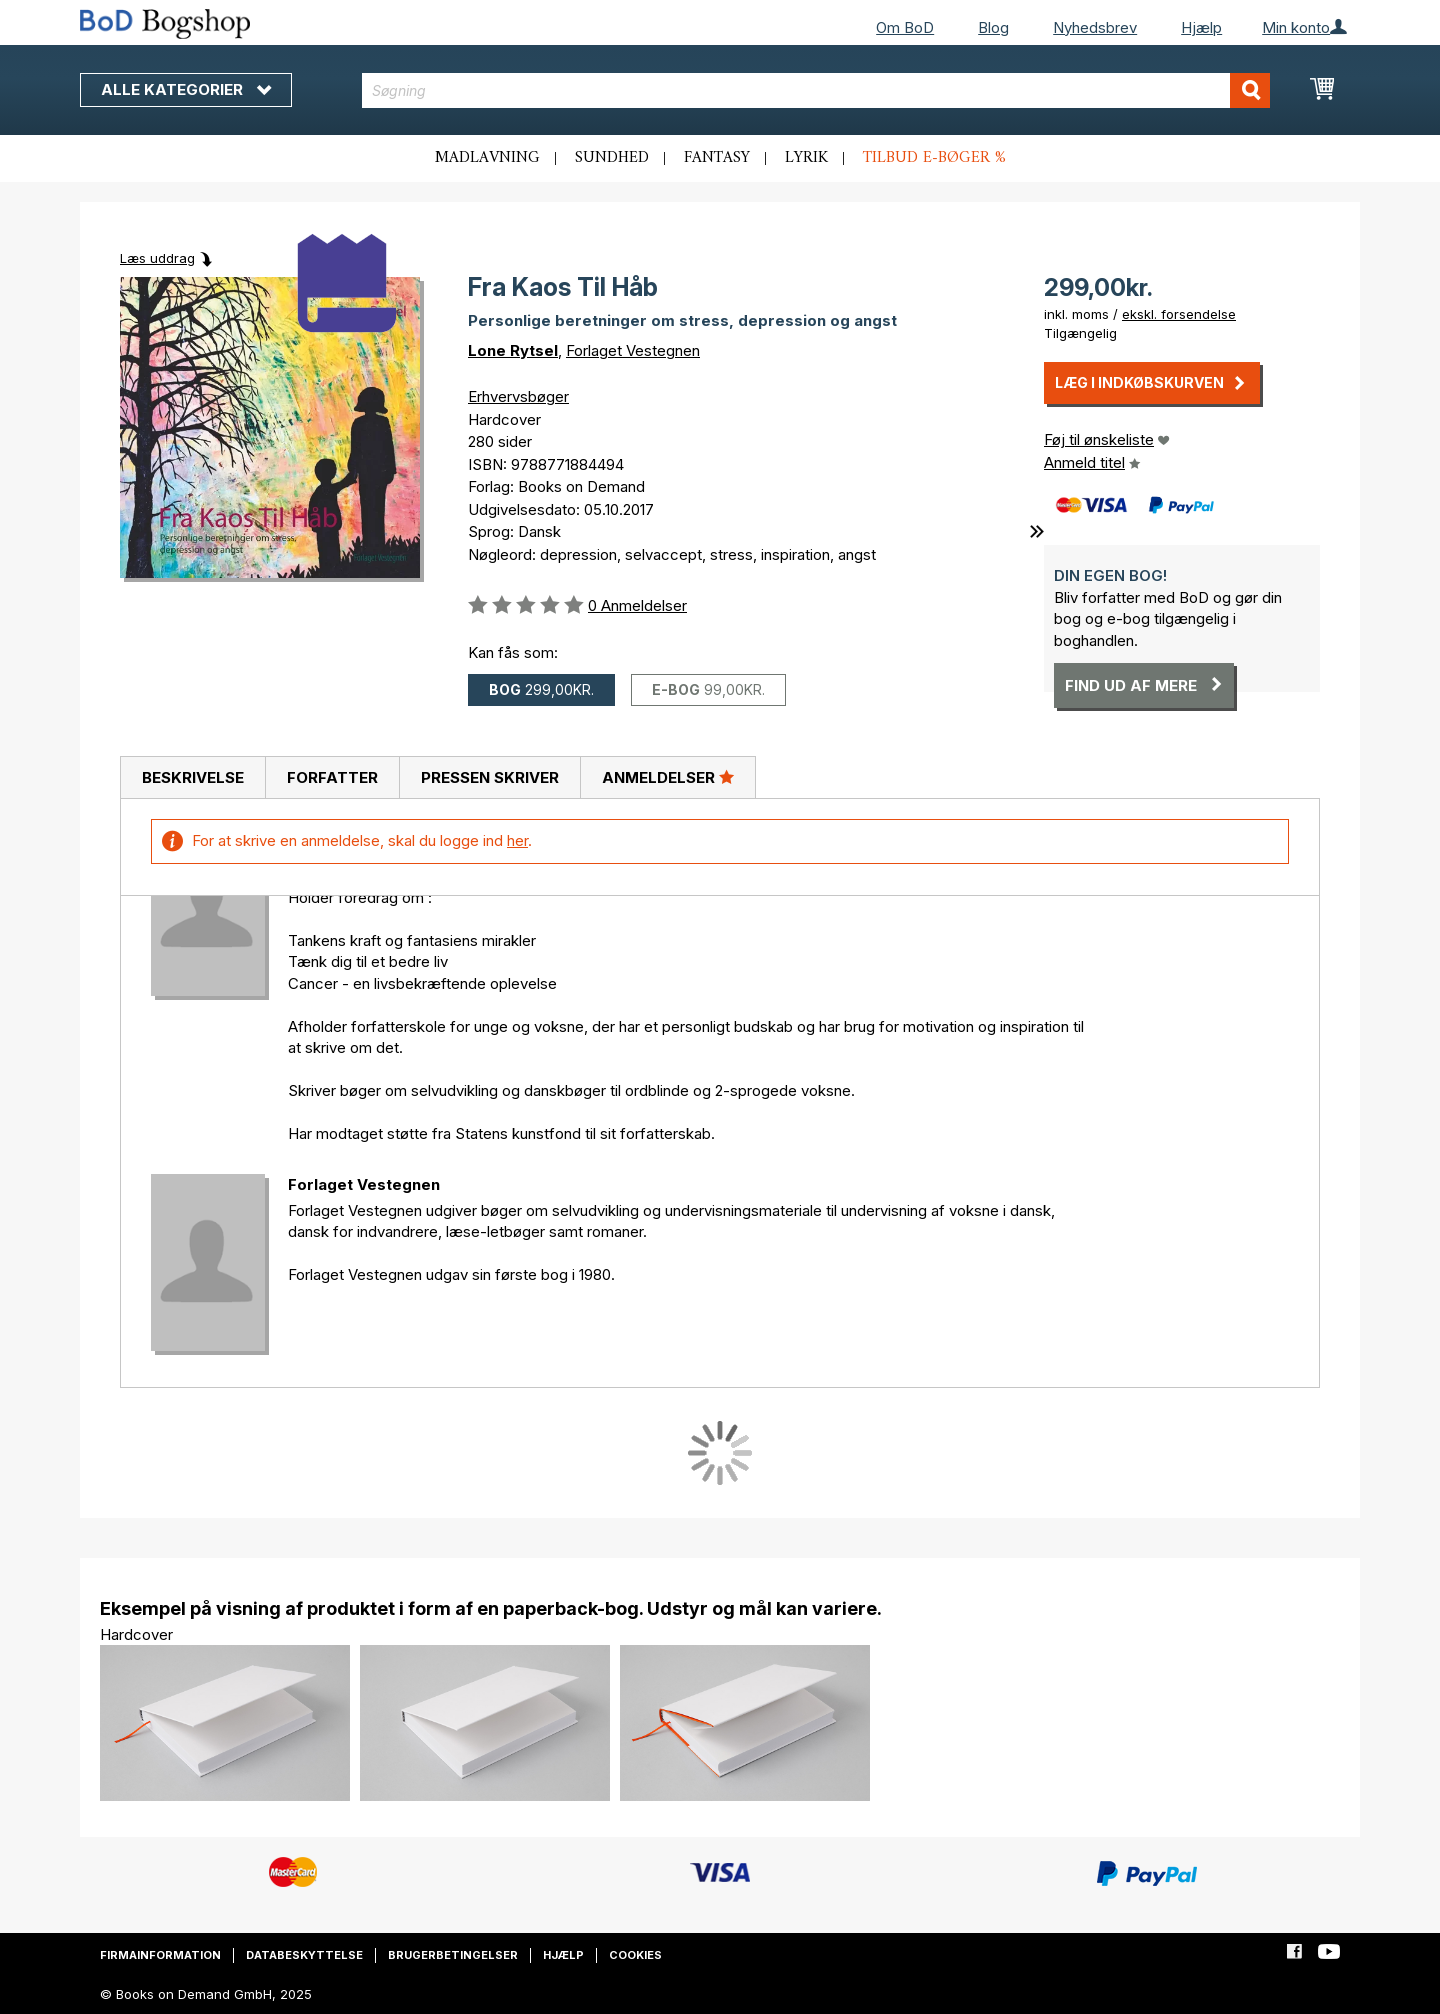 The height and width of the screenshot is (2014, 1440). Describe the element at coordinates (342, 283) in the screenshot. I see `view purchase receipt or transaction history` at that location.